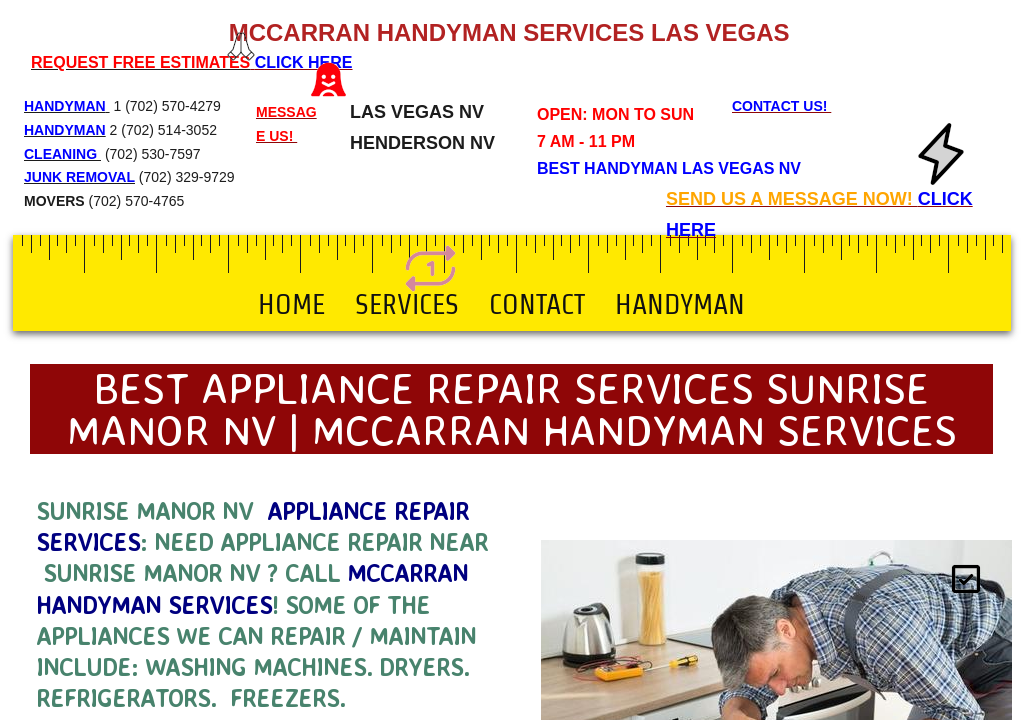  Describe the element at coordinates (430, 268) in the screenshot. I see `repeat current track once` at that location.